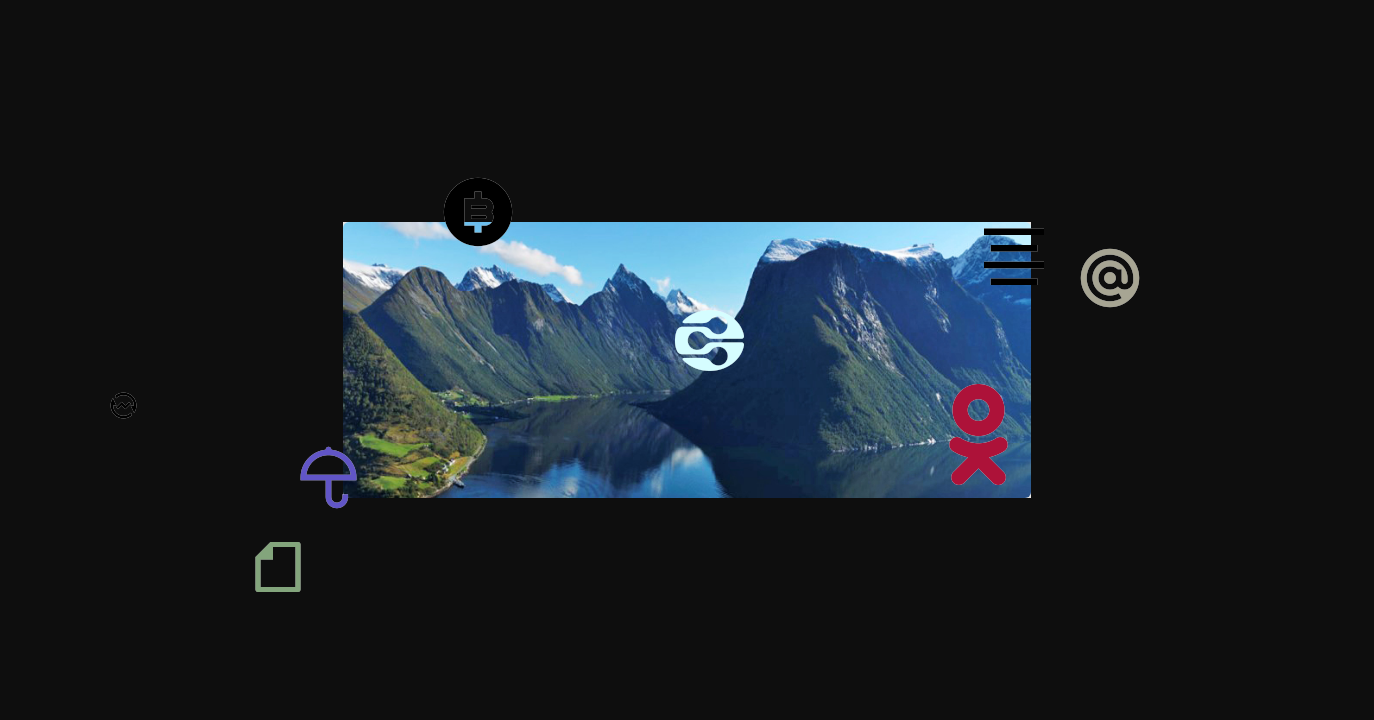 This screenshot has height=720, width=1374. What do you see at coordinates (478, 212) in the screenshot?
I see `bitcoin or cryptocurrency indicator` at bounding box center [478, 212].